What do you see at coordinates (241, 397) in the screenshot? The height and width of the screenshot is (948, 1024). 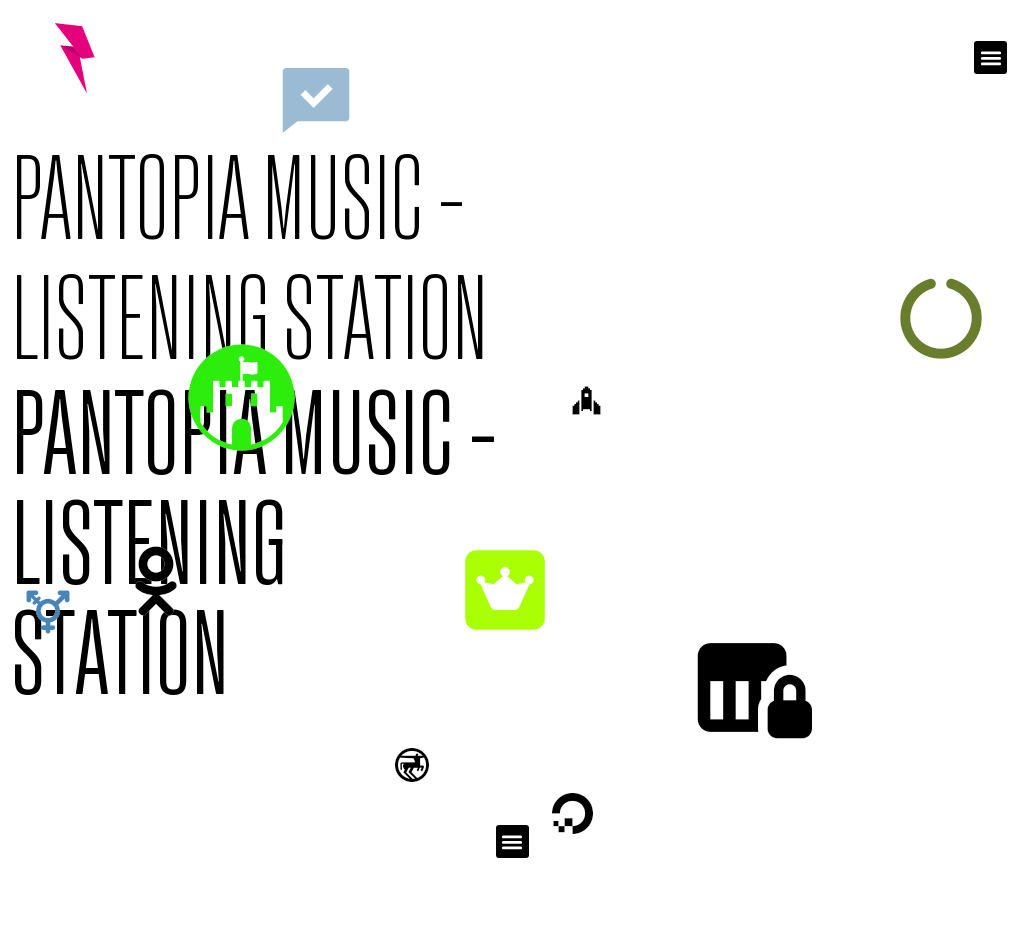 I see `fort awesome brand logo` at bounding box center [241, 397].